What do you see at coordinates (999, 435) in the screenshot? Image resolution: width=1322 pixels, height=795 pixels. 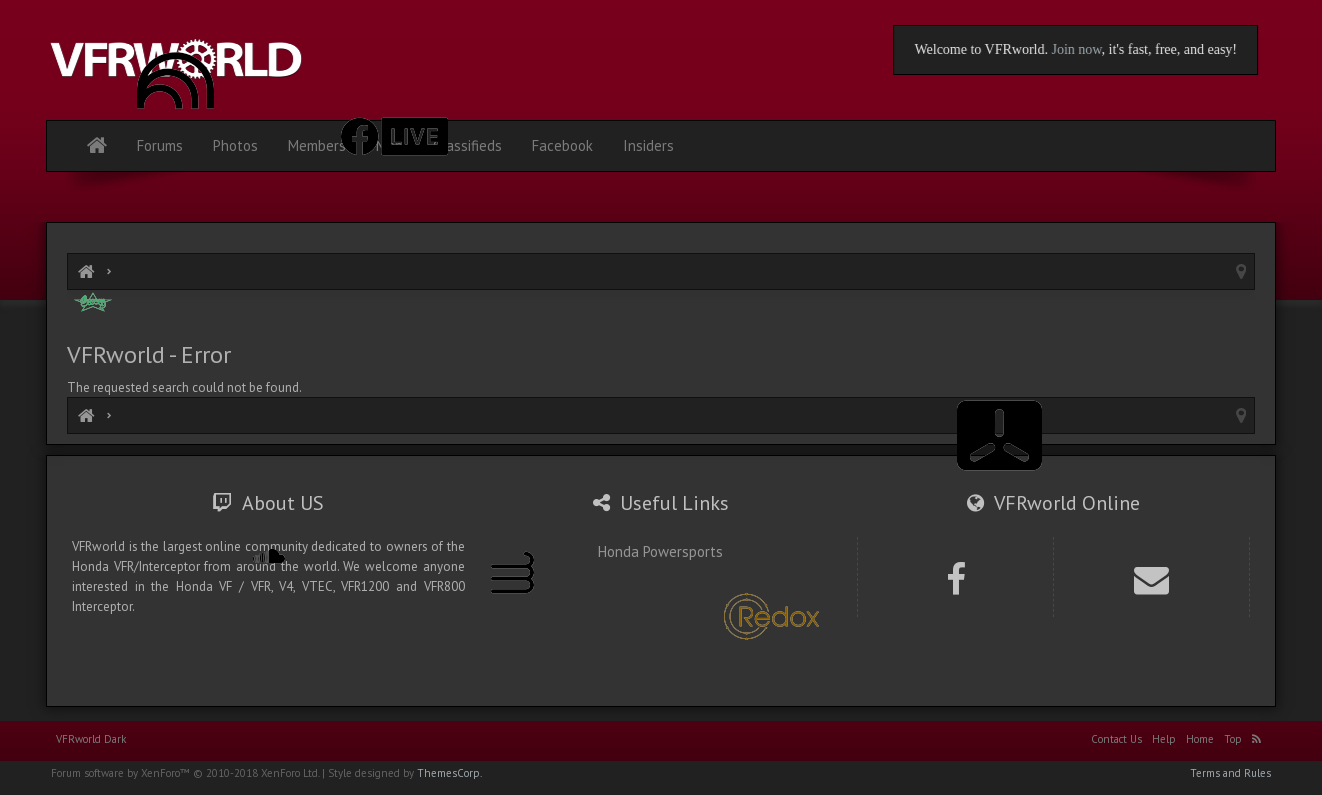 I see `k3s lightweight kubernetes distribution logo` at bounding box center [999, 435].